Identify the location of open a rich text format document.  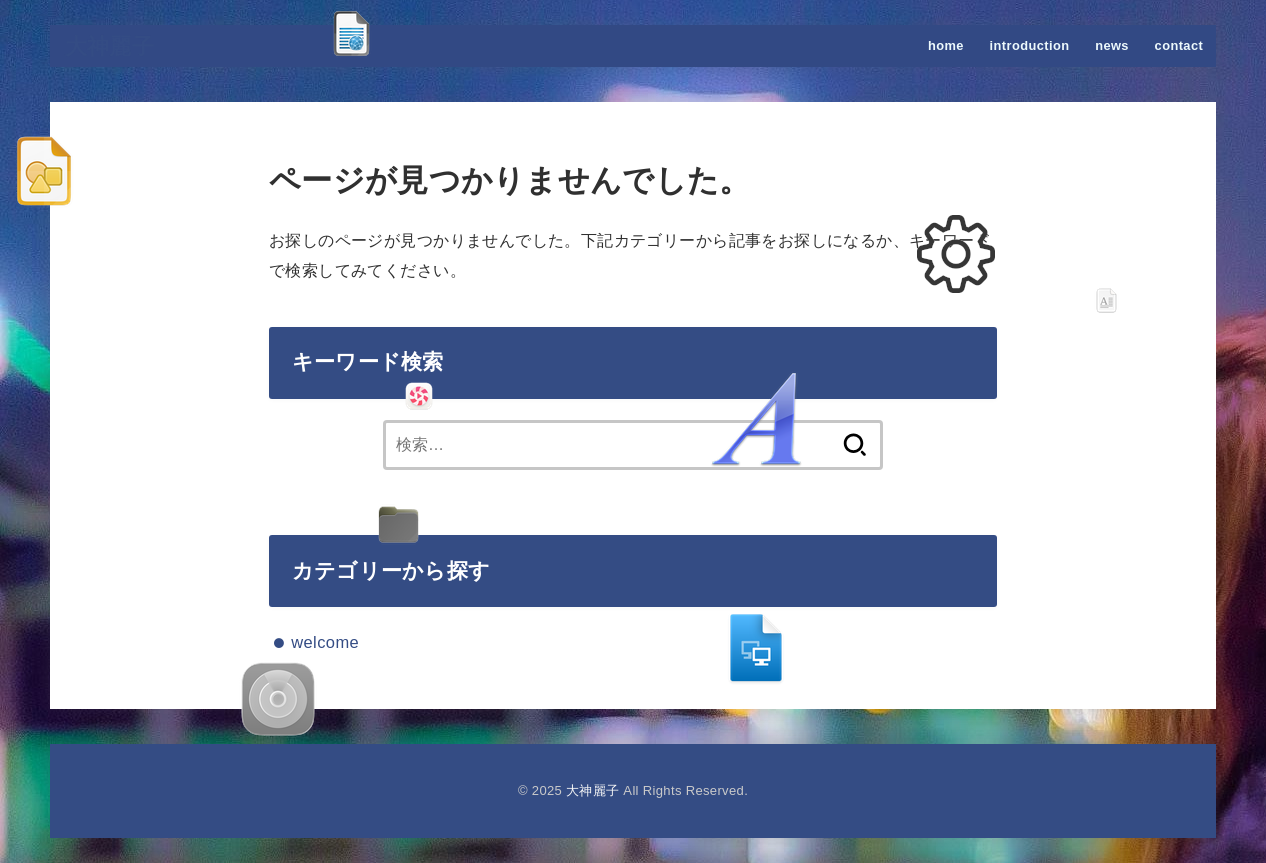
(1106, 300).